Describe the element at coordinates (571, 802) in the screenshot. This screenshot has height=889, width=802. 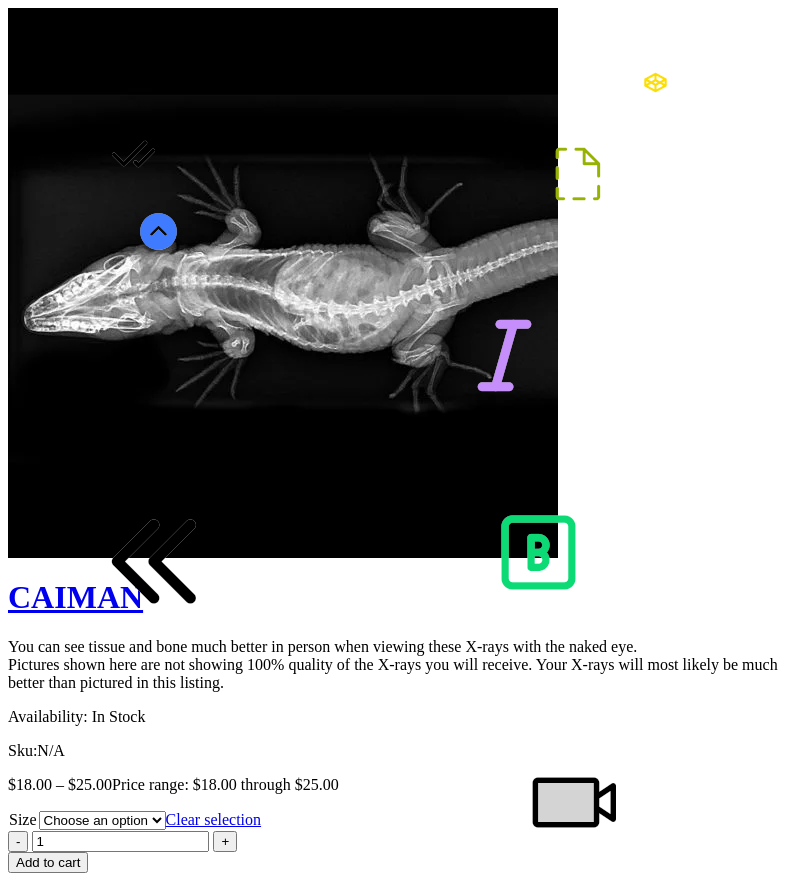
I see `start a video call` at that location.